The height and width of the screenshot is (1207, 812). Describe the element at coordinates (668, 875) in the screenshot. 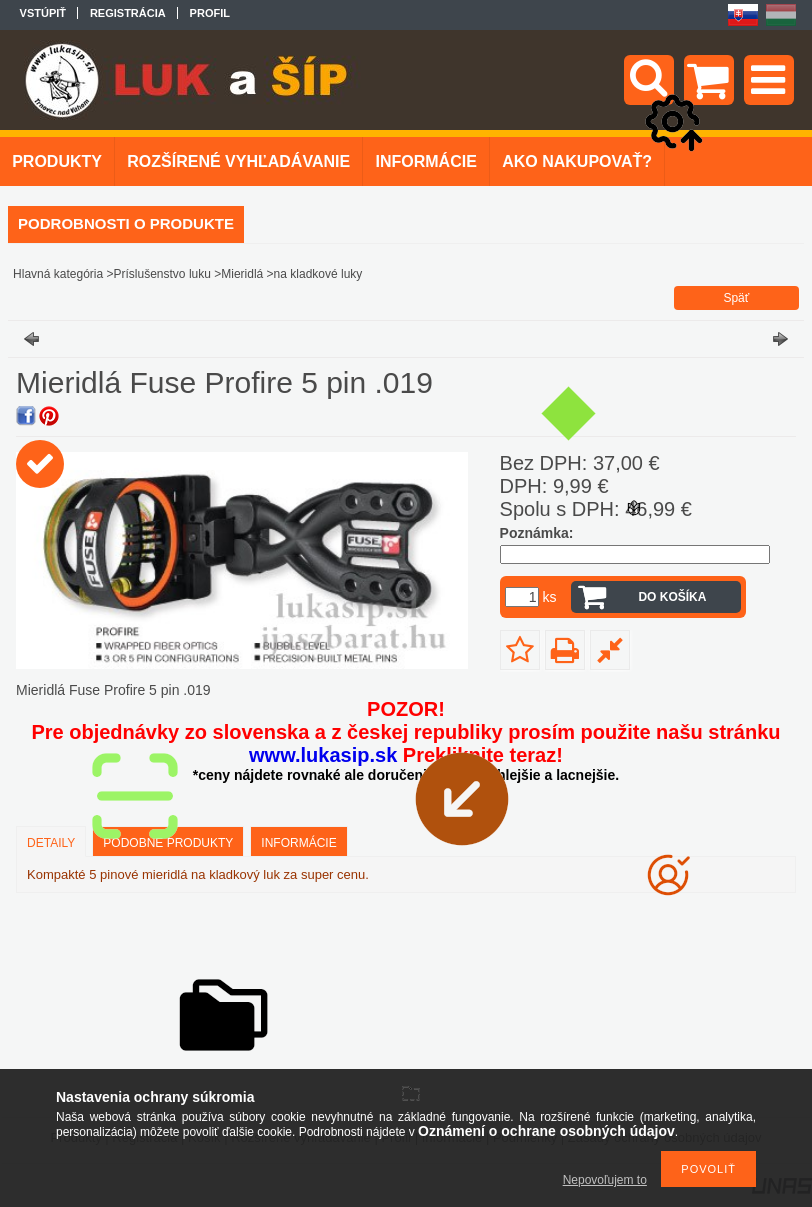

I see `verified user profile` at that location.